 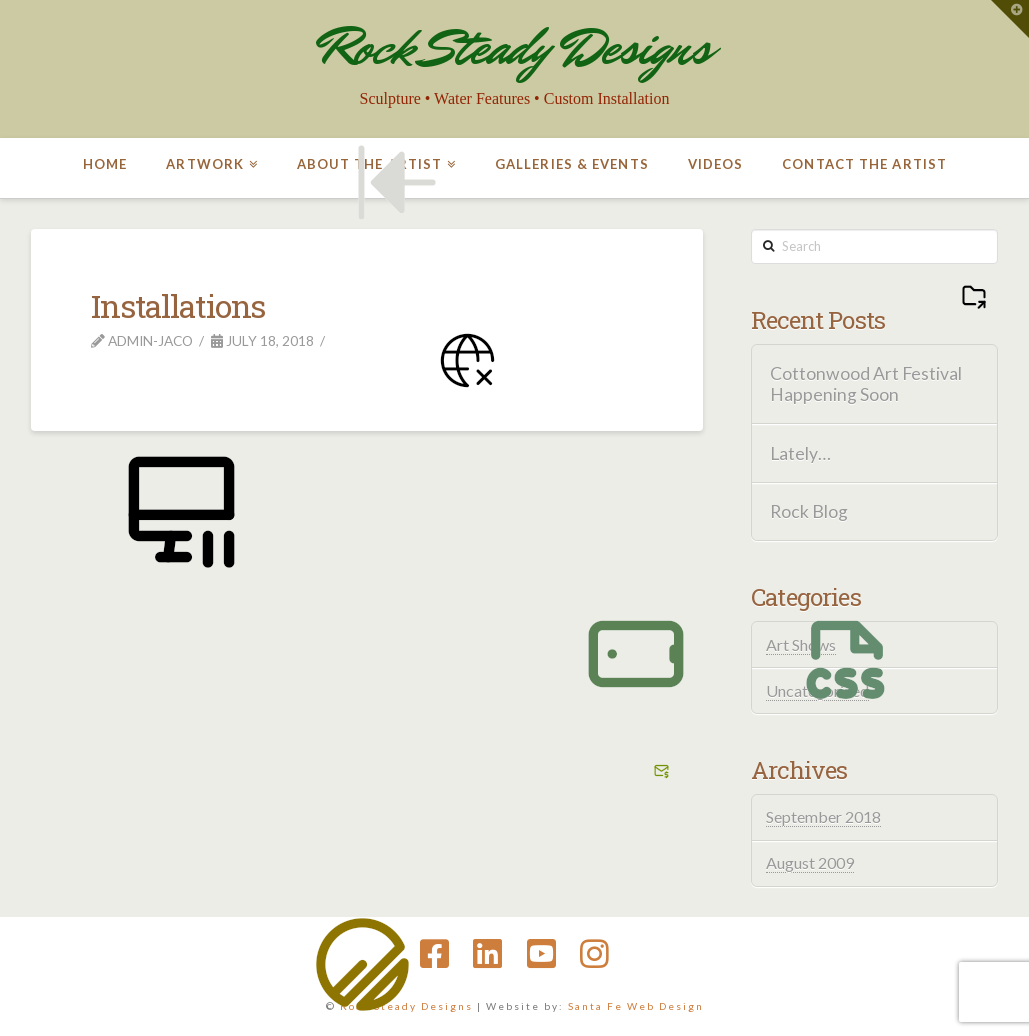 What do you see at coordinates (467, 360) in the screenshot?
I see `disconnect from the internet` at bounding box center [467, 360].